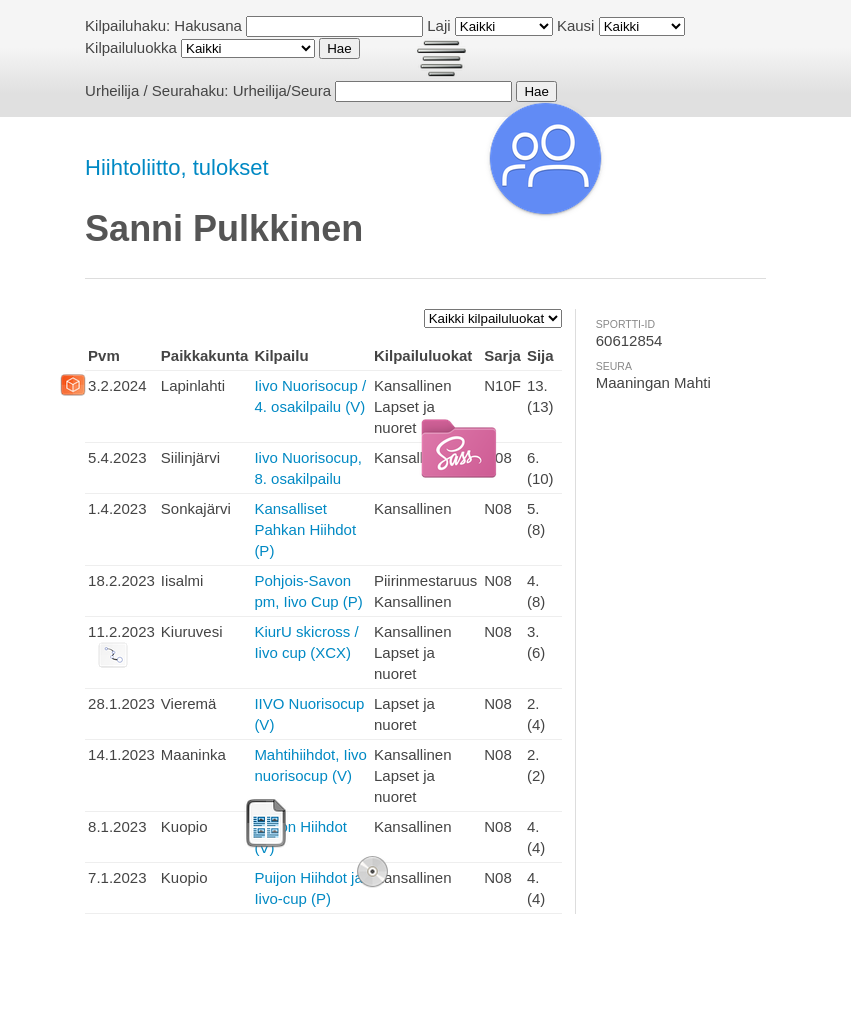 This screenshot has height=1014, width=851. Describe the element at coordinates (266, 823) in the screenshot. I see `open an opendocument master document file` at that location.